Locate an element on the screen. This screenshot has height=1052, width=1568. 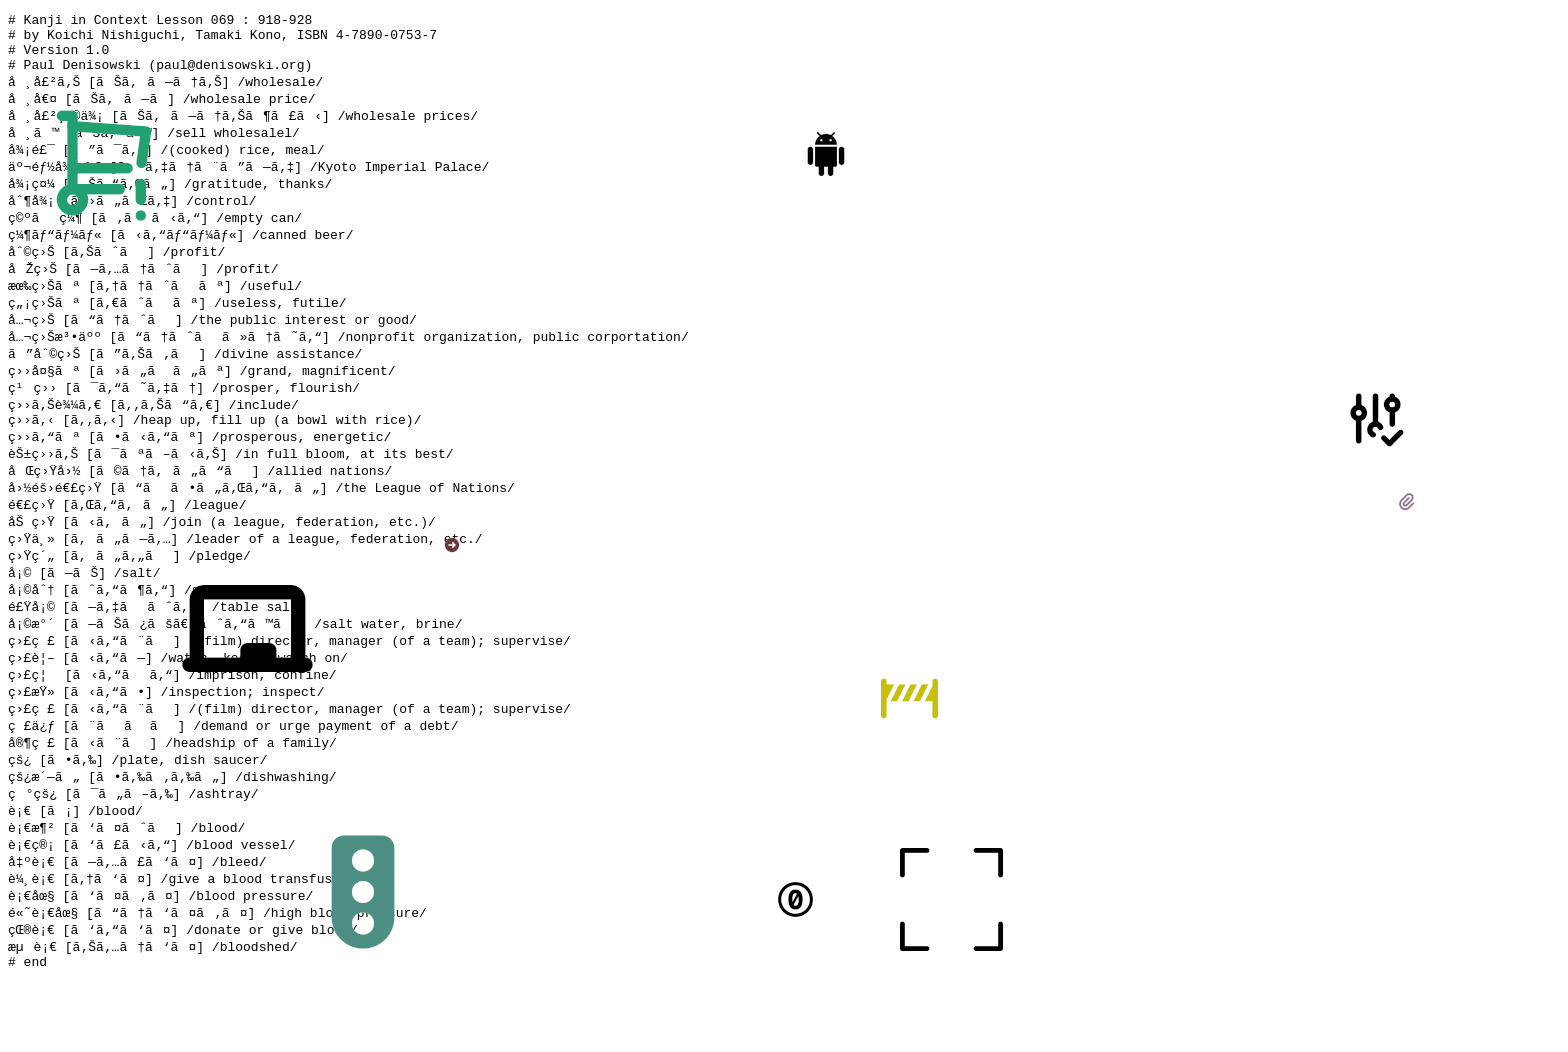
expand to fullscreen mode is located at coordinates (951, 899).